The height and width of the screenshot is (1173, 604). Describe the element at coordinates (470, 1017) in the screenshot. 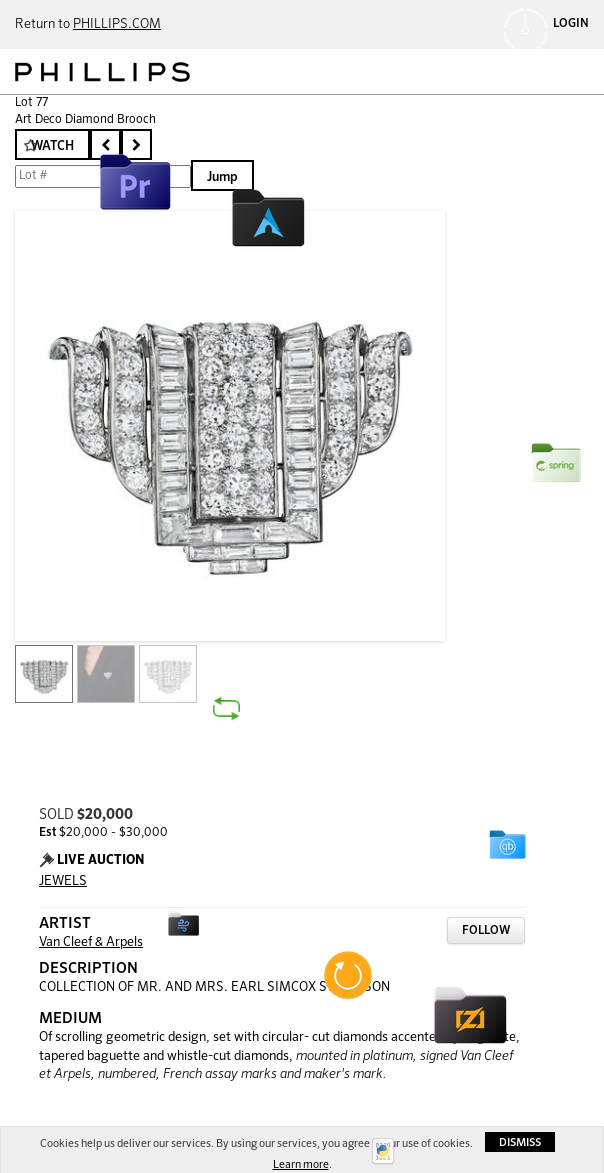

I see `open folder containing zig programming language files` at that location.